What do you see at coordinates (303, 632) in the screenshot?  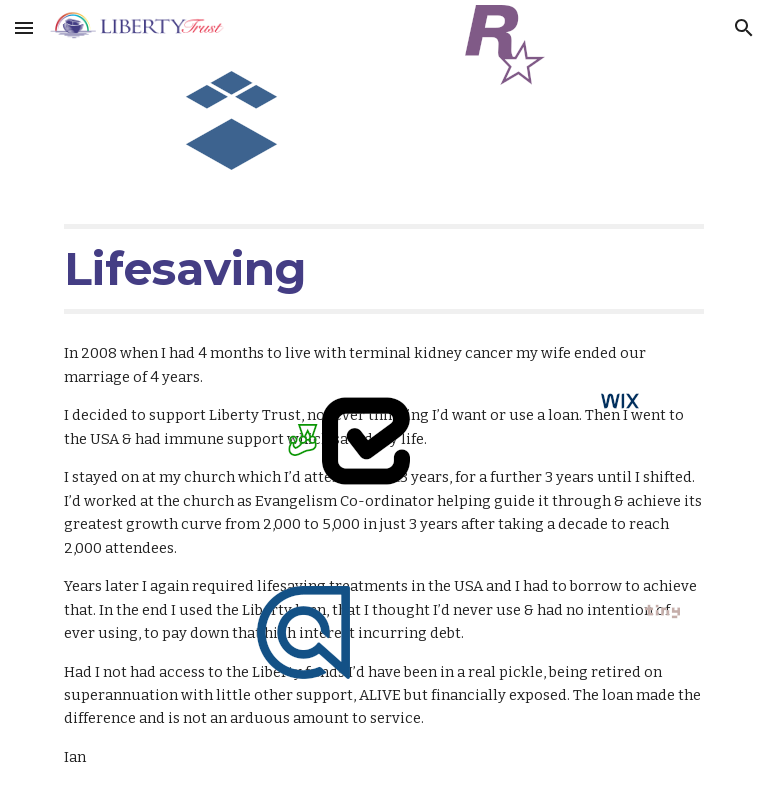 I see `search powered by Algolia` at bounding box center [303, 632].